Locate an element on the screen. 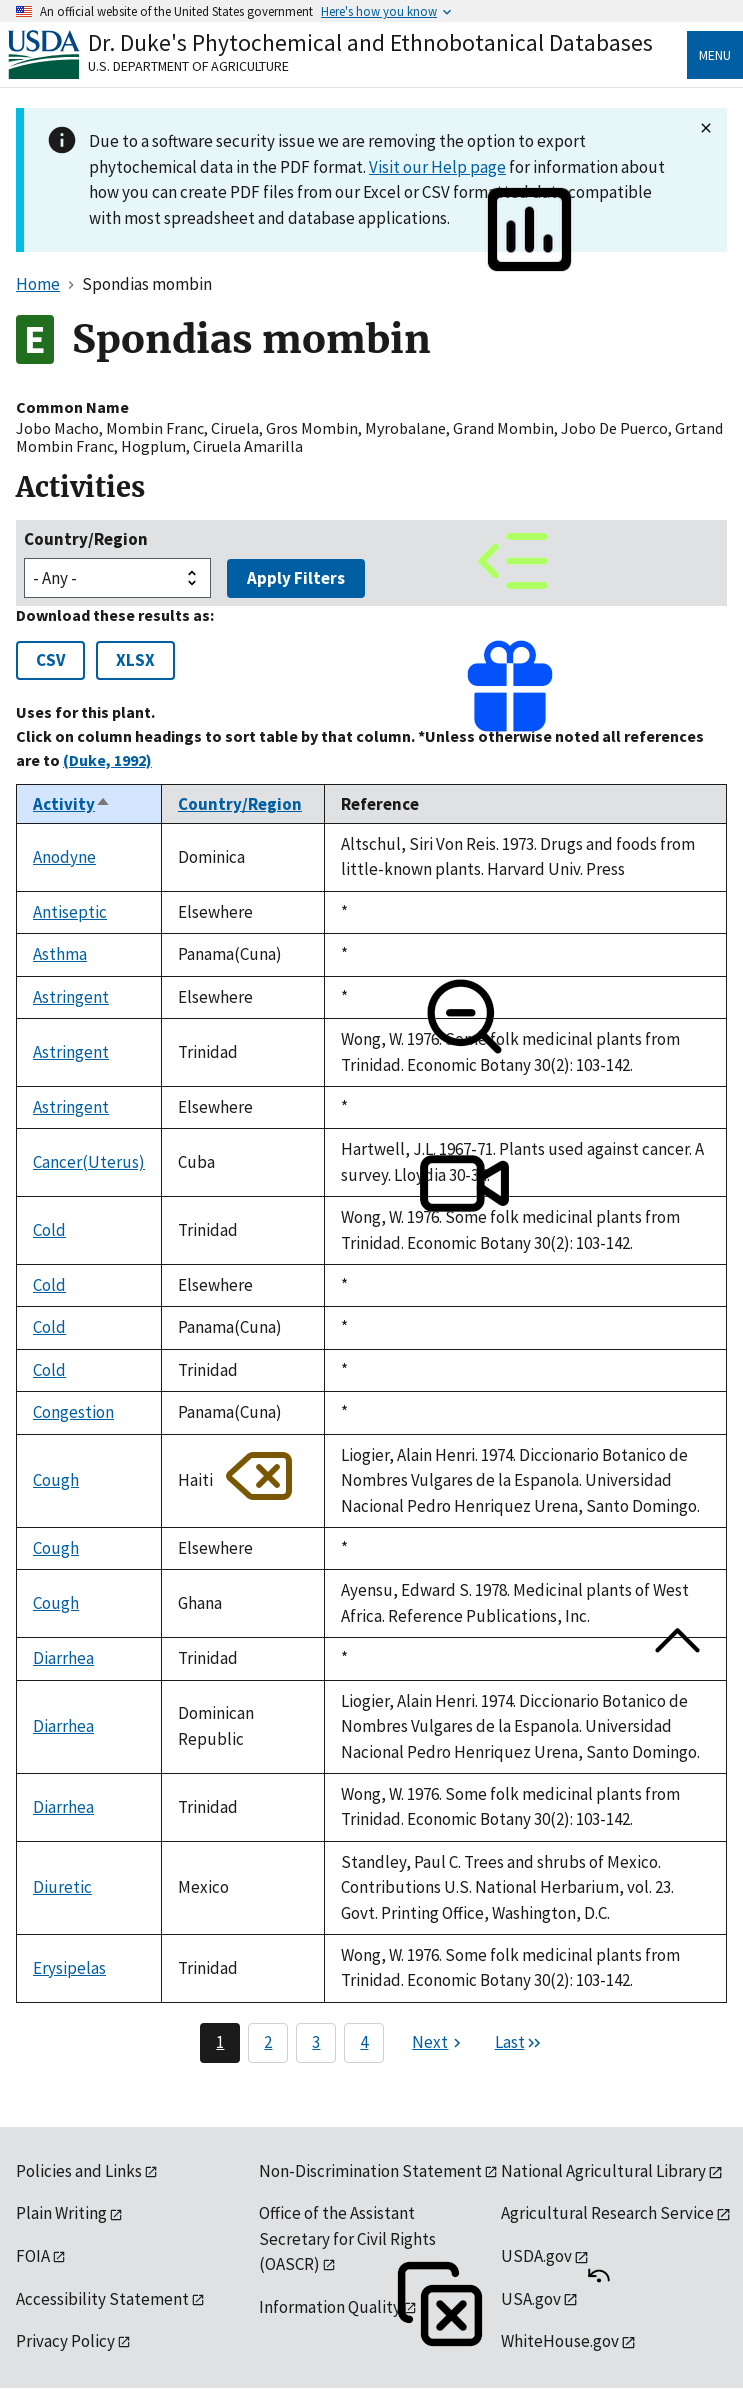 The width and height of the screenshot is (743, 2389). view or redeem a gift is located at coordinates (510, 686).